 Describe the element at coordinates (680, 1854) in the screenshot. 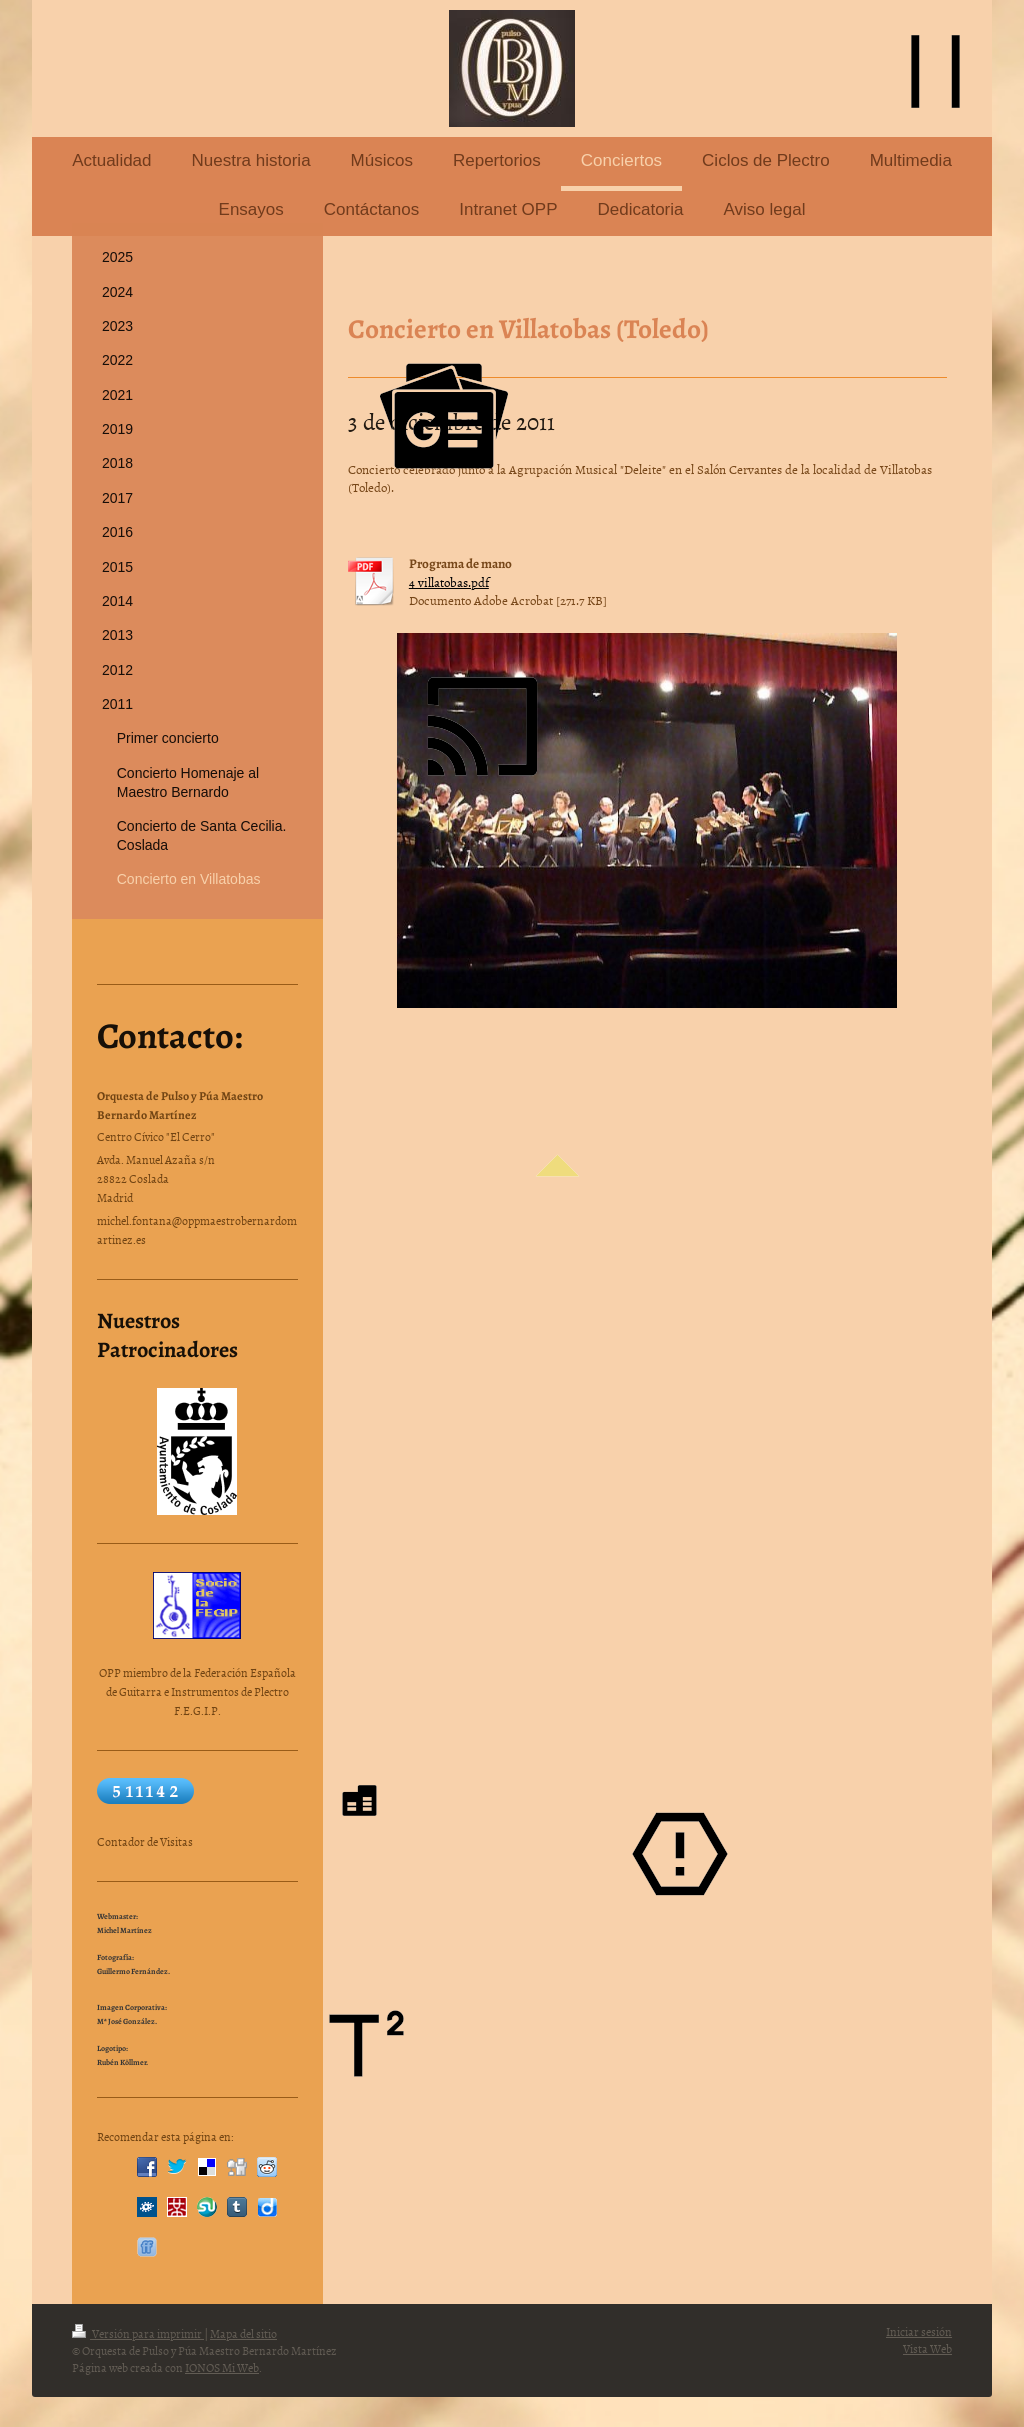

I see `mark message as spam` at that location.